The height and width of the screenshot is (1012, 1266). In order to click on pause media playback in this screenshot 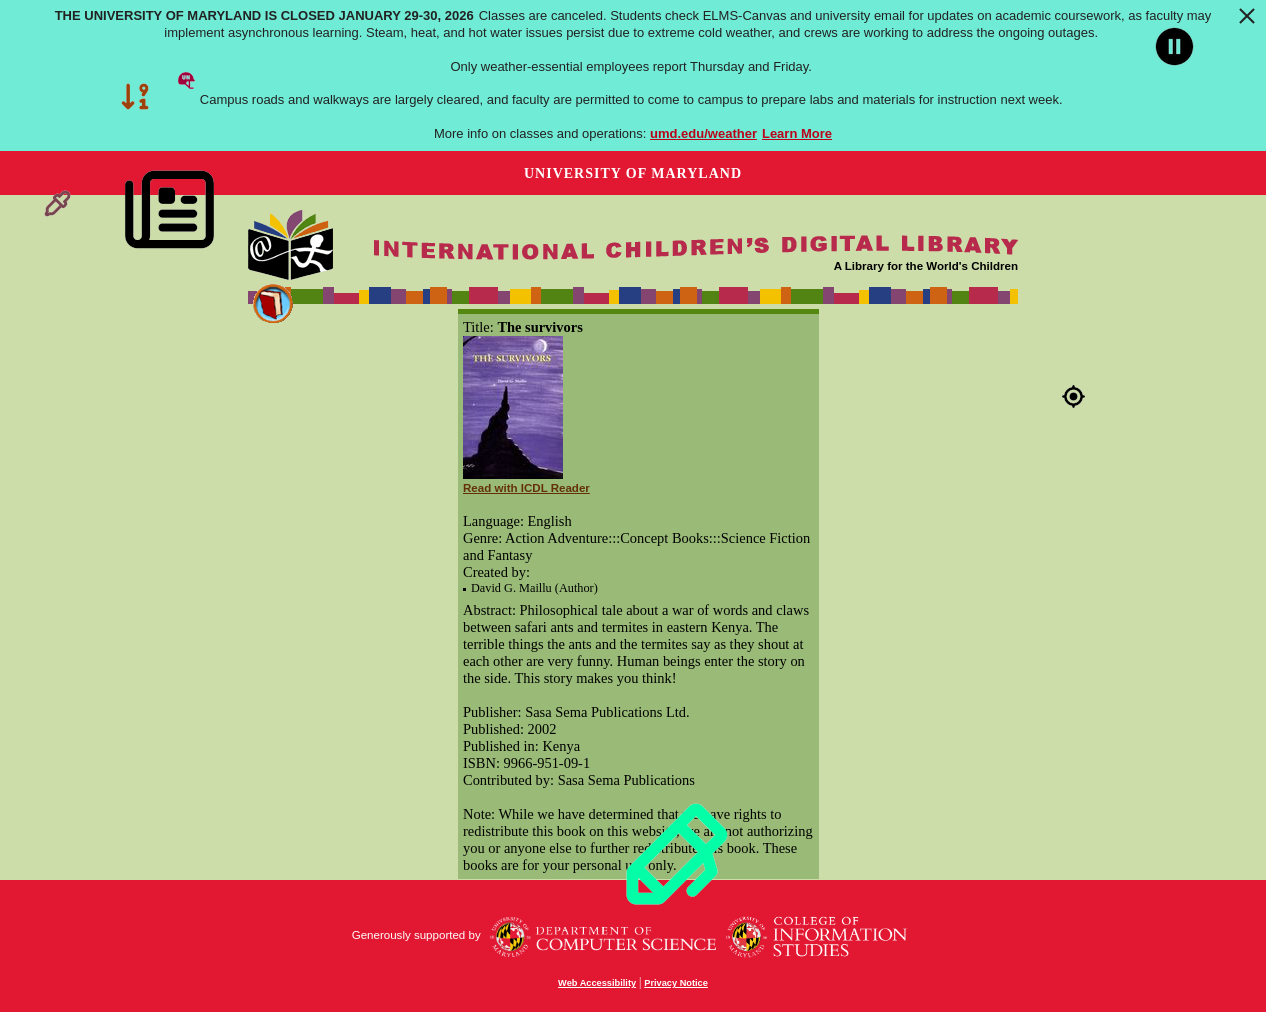, I will do `click(1174, 46)`.